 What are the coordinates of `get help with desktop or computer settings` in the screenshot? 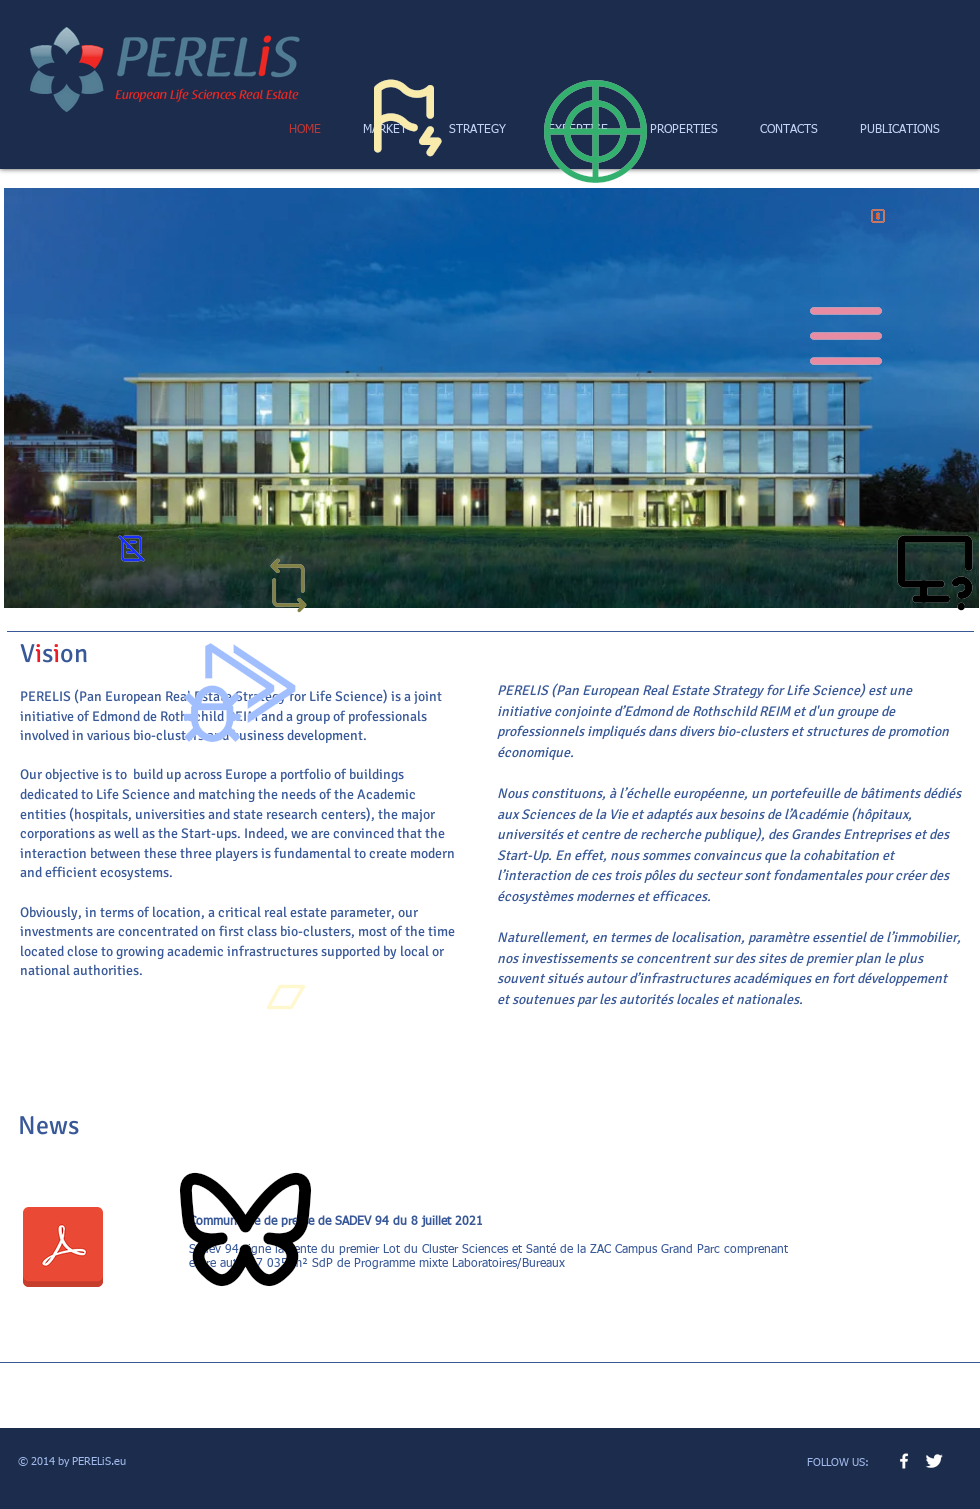 It's located at (935, 569).